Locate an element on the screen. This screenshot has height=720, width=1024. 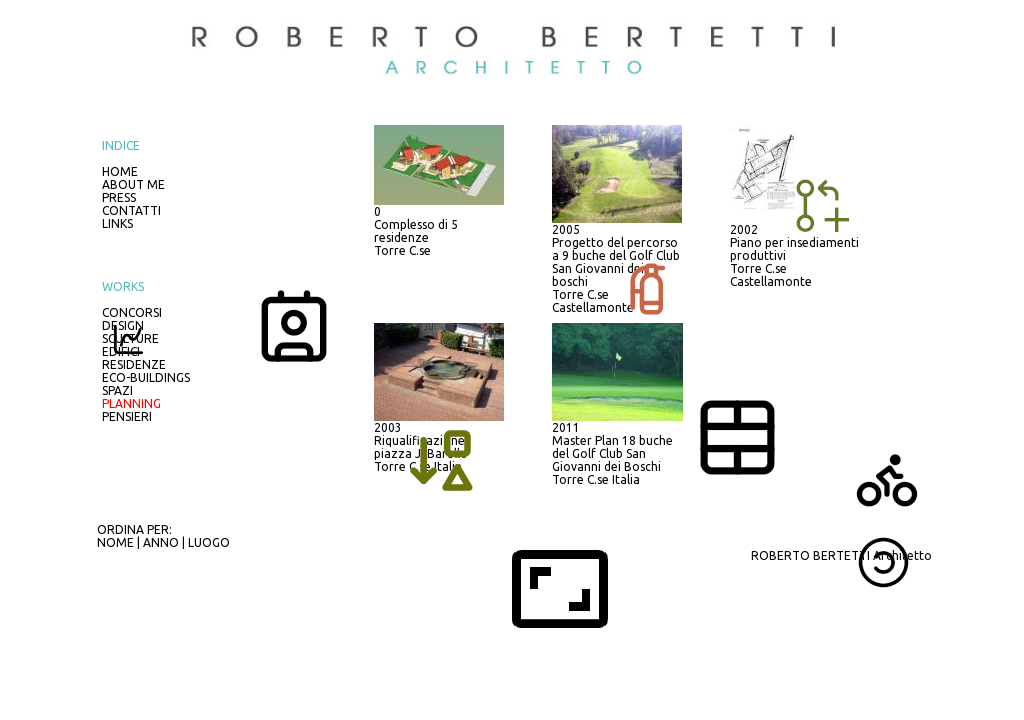
view contact details is located at coordinates (294, 326).